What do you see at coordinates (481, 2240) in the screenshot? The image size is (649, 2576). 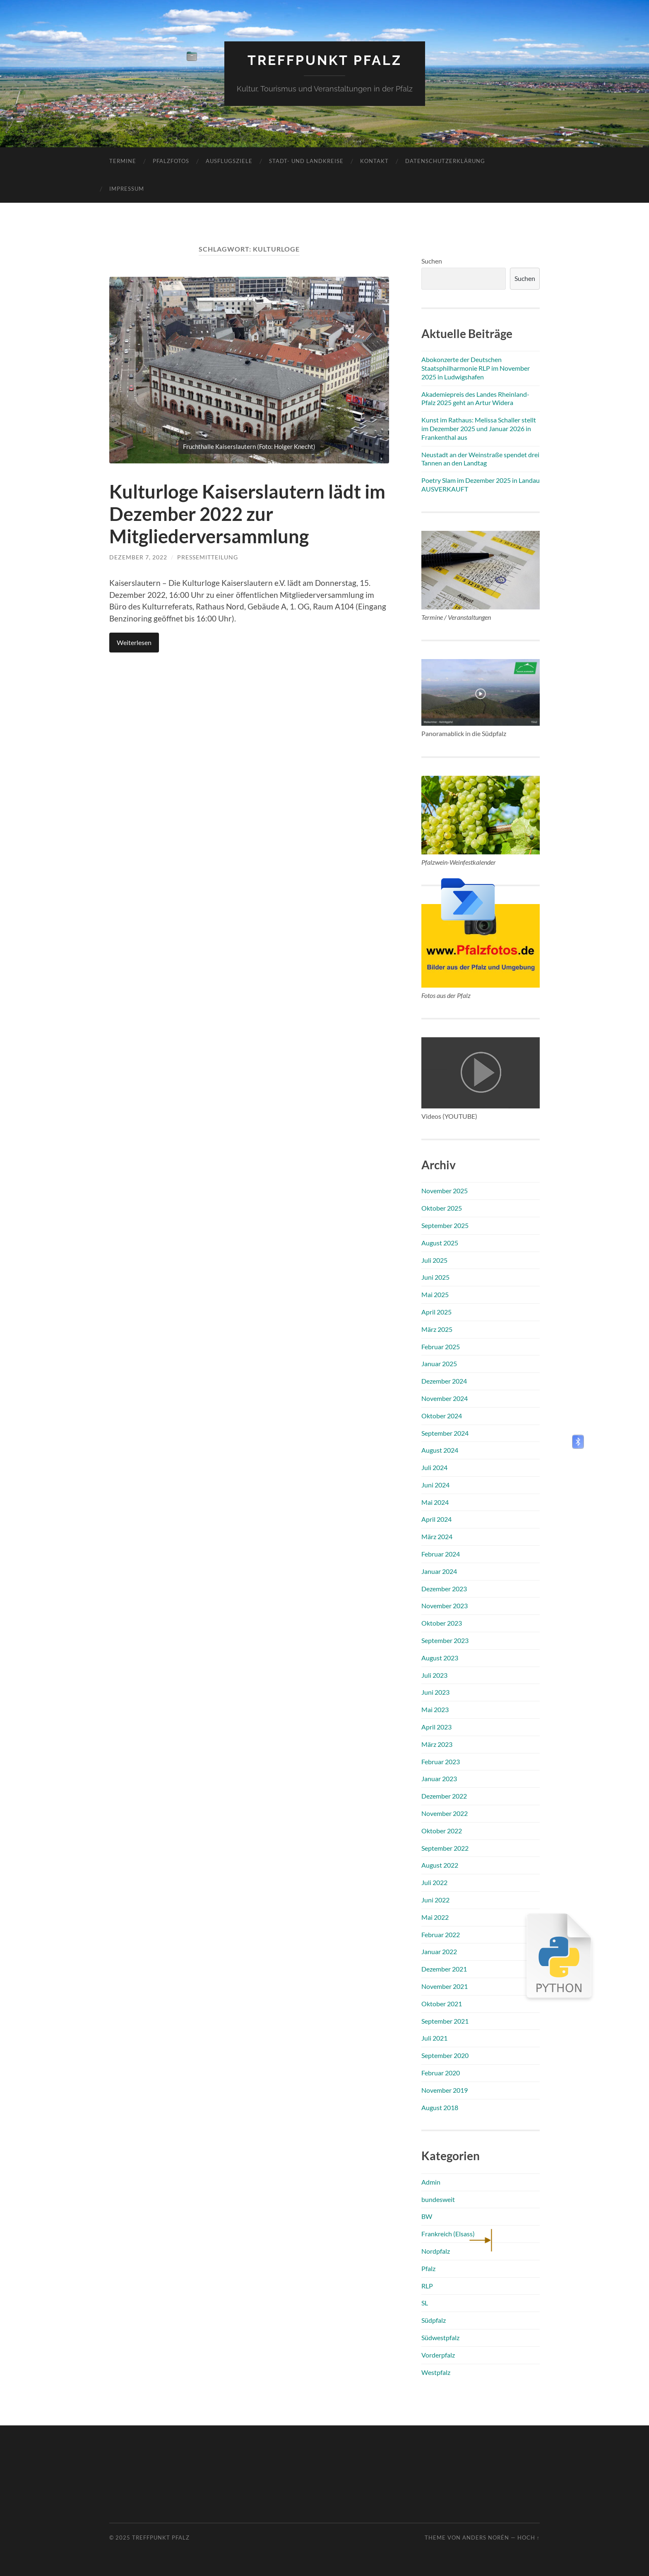 I see `go to the last item or page` at bounding box center [481, 2240].